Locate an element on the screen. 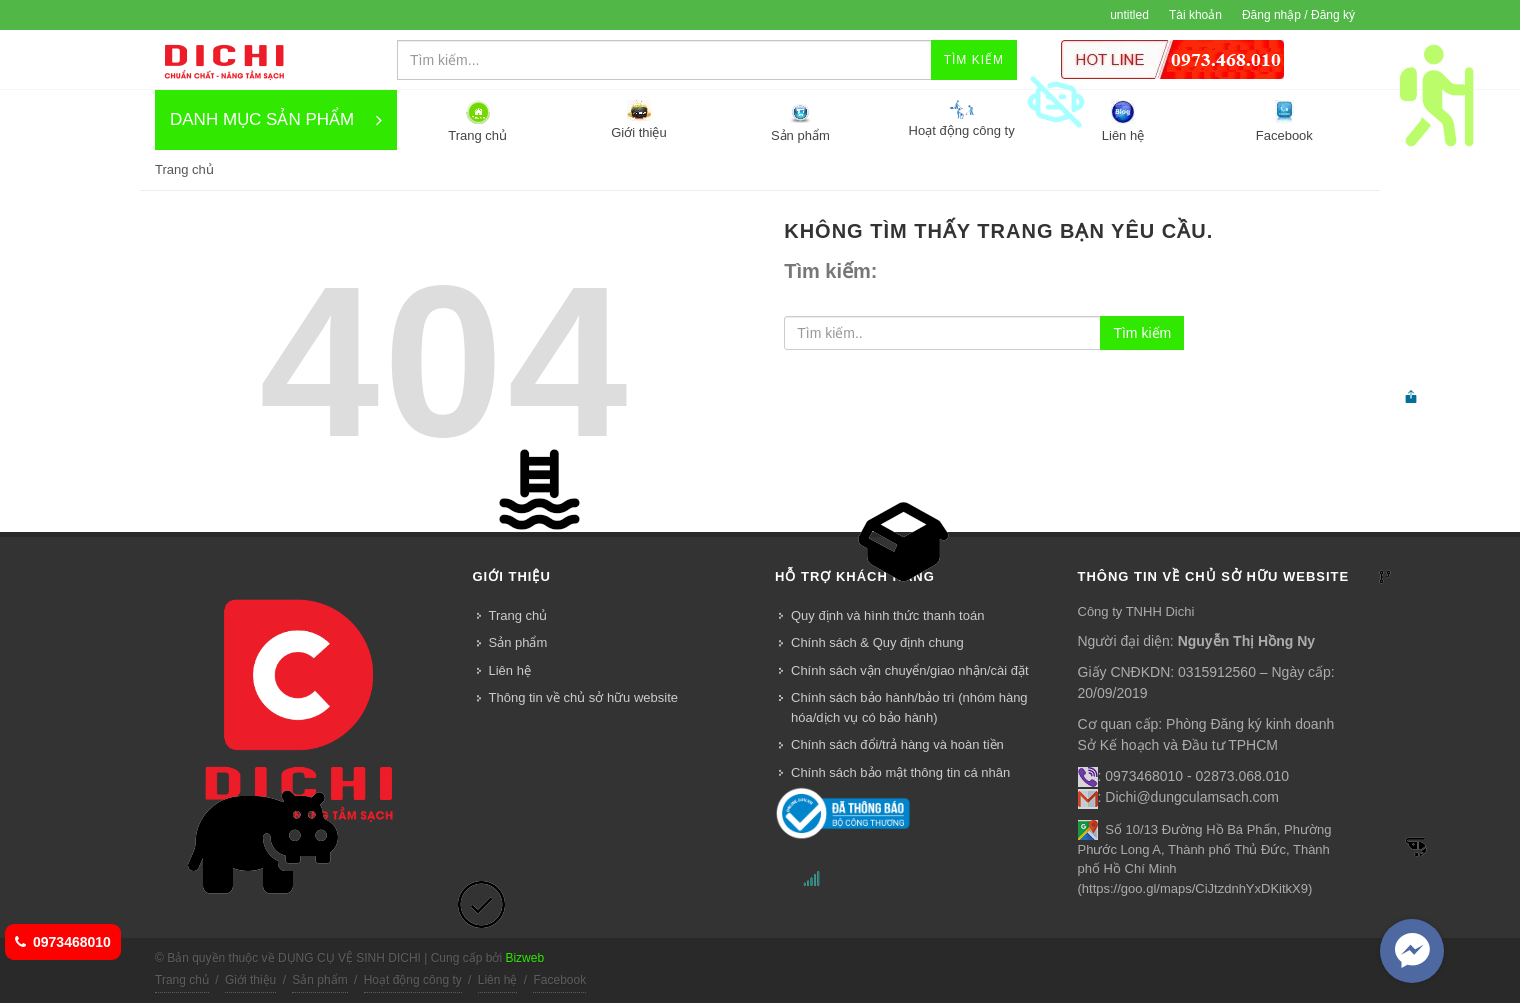 The image size is (1520, 1003). indicates full signal strength is located at coordinates (811, 878).